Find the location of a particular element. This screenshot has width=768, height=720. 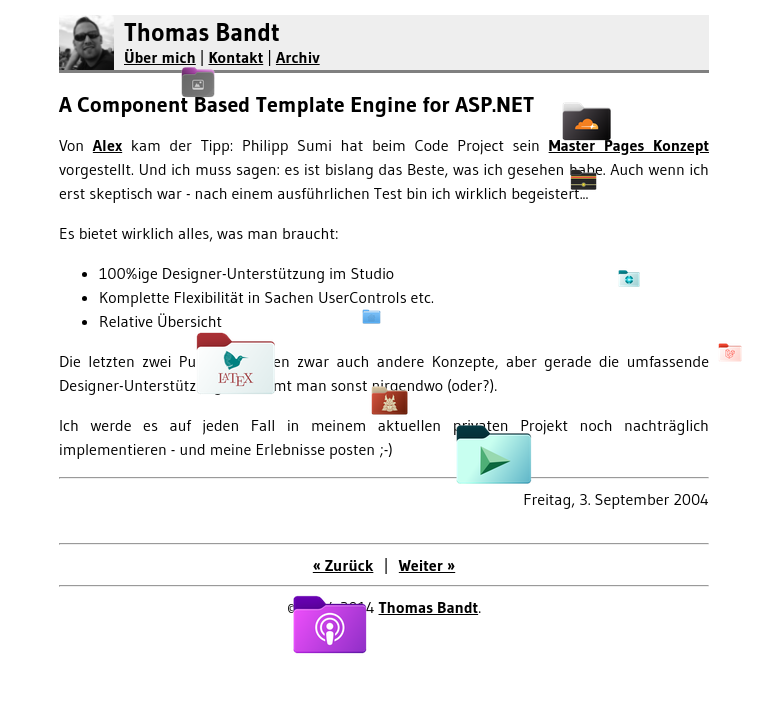

laravel project folder is located at coordinates (730, 353).